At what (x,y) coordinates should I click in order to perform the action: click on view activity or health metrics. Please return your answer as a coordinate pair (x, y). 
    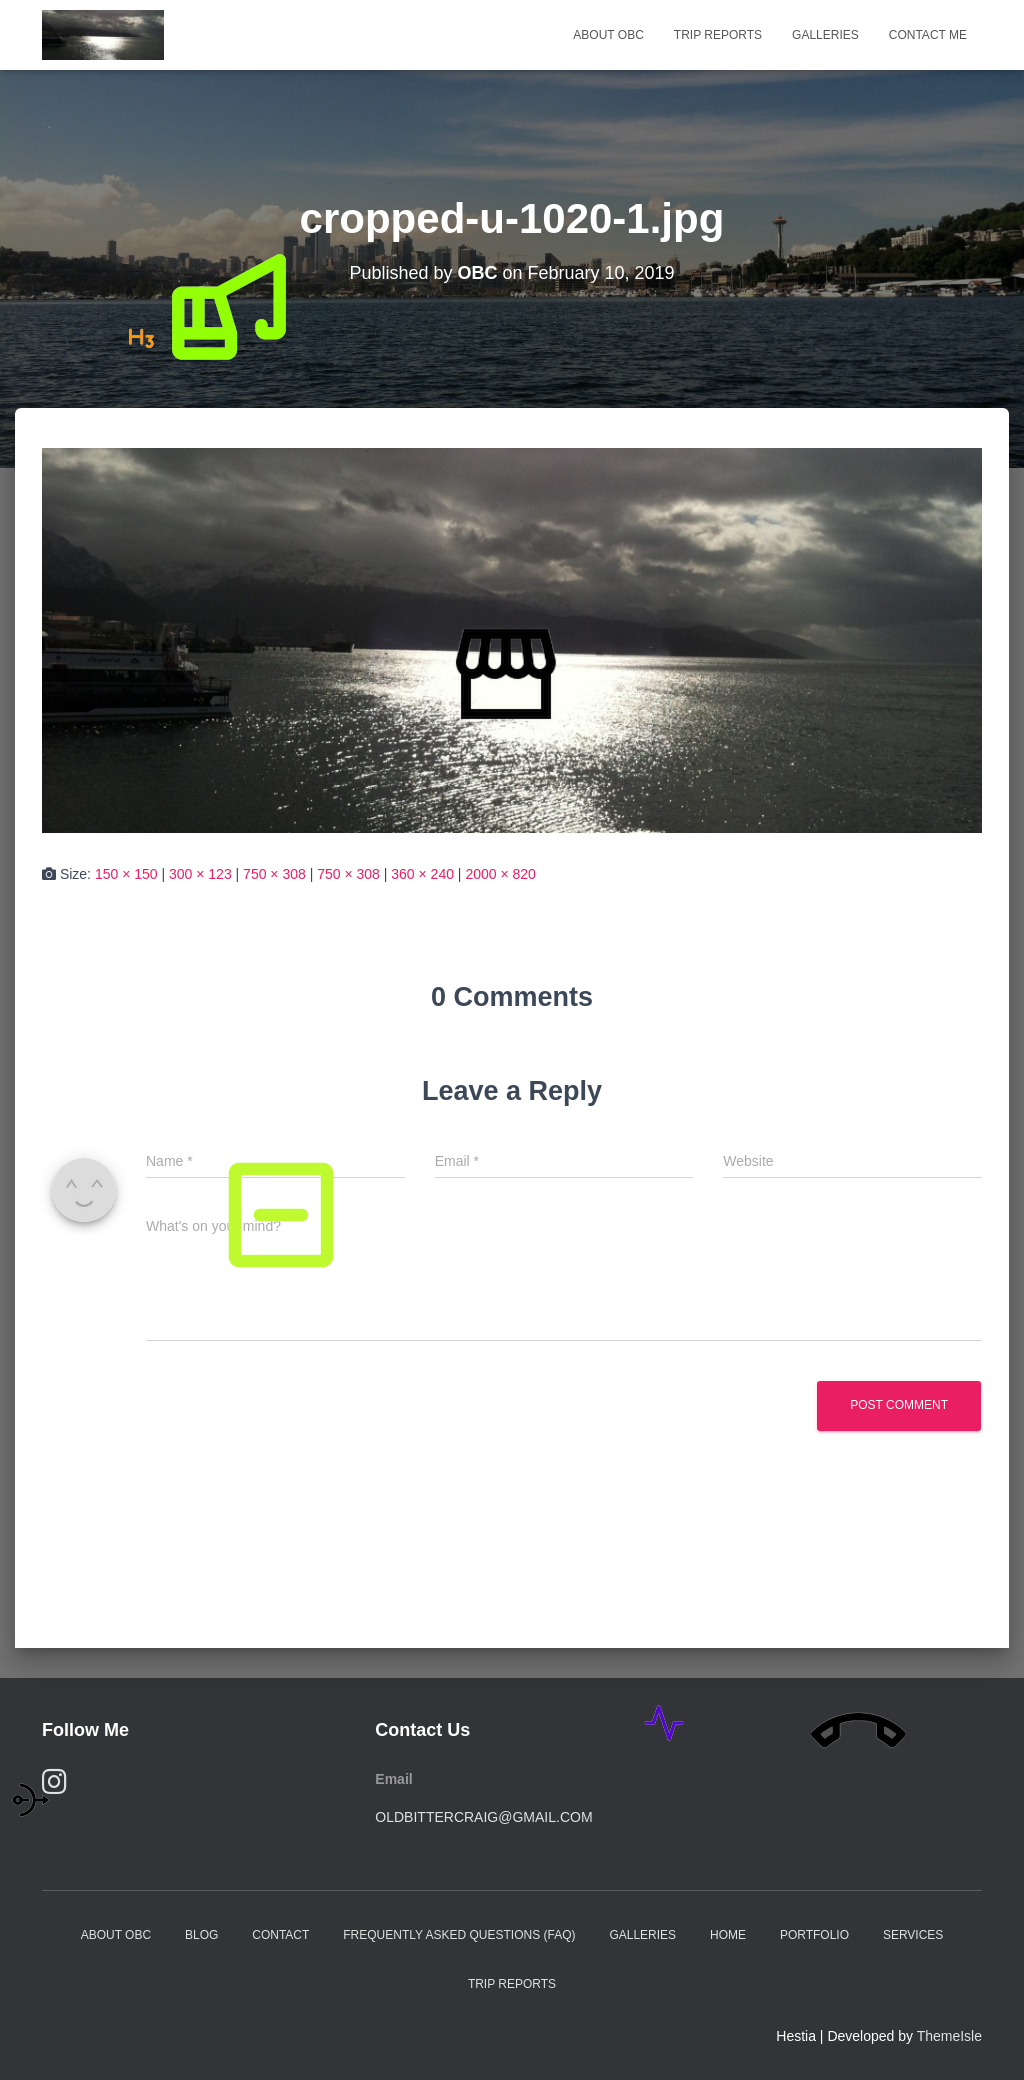
    Looking at the image, I should click on (664, 1723).